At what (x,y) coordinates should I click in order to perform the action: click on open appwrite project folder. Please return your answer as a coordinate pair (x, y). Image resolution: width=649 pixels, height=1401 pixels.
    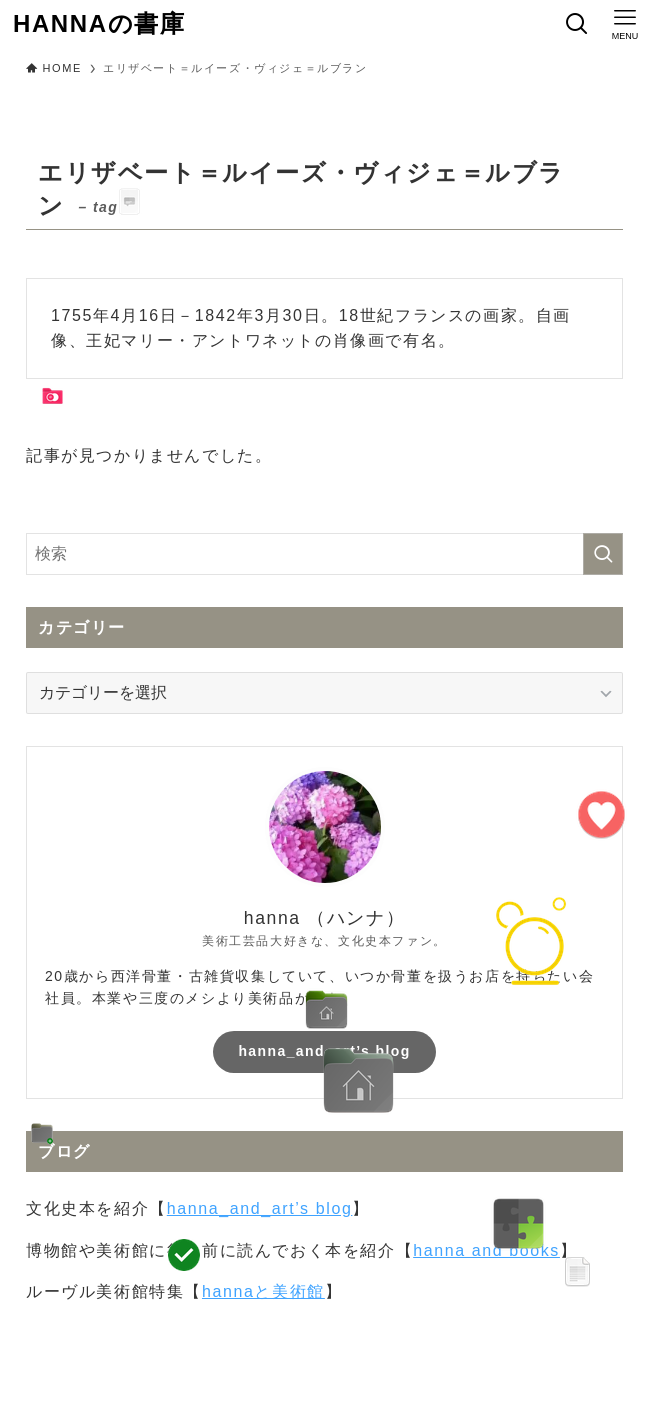
    Looking at the image, I should click on (52, 396).